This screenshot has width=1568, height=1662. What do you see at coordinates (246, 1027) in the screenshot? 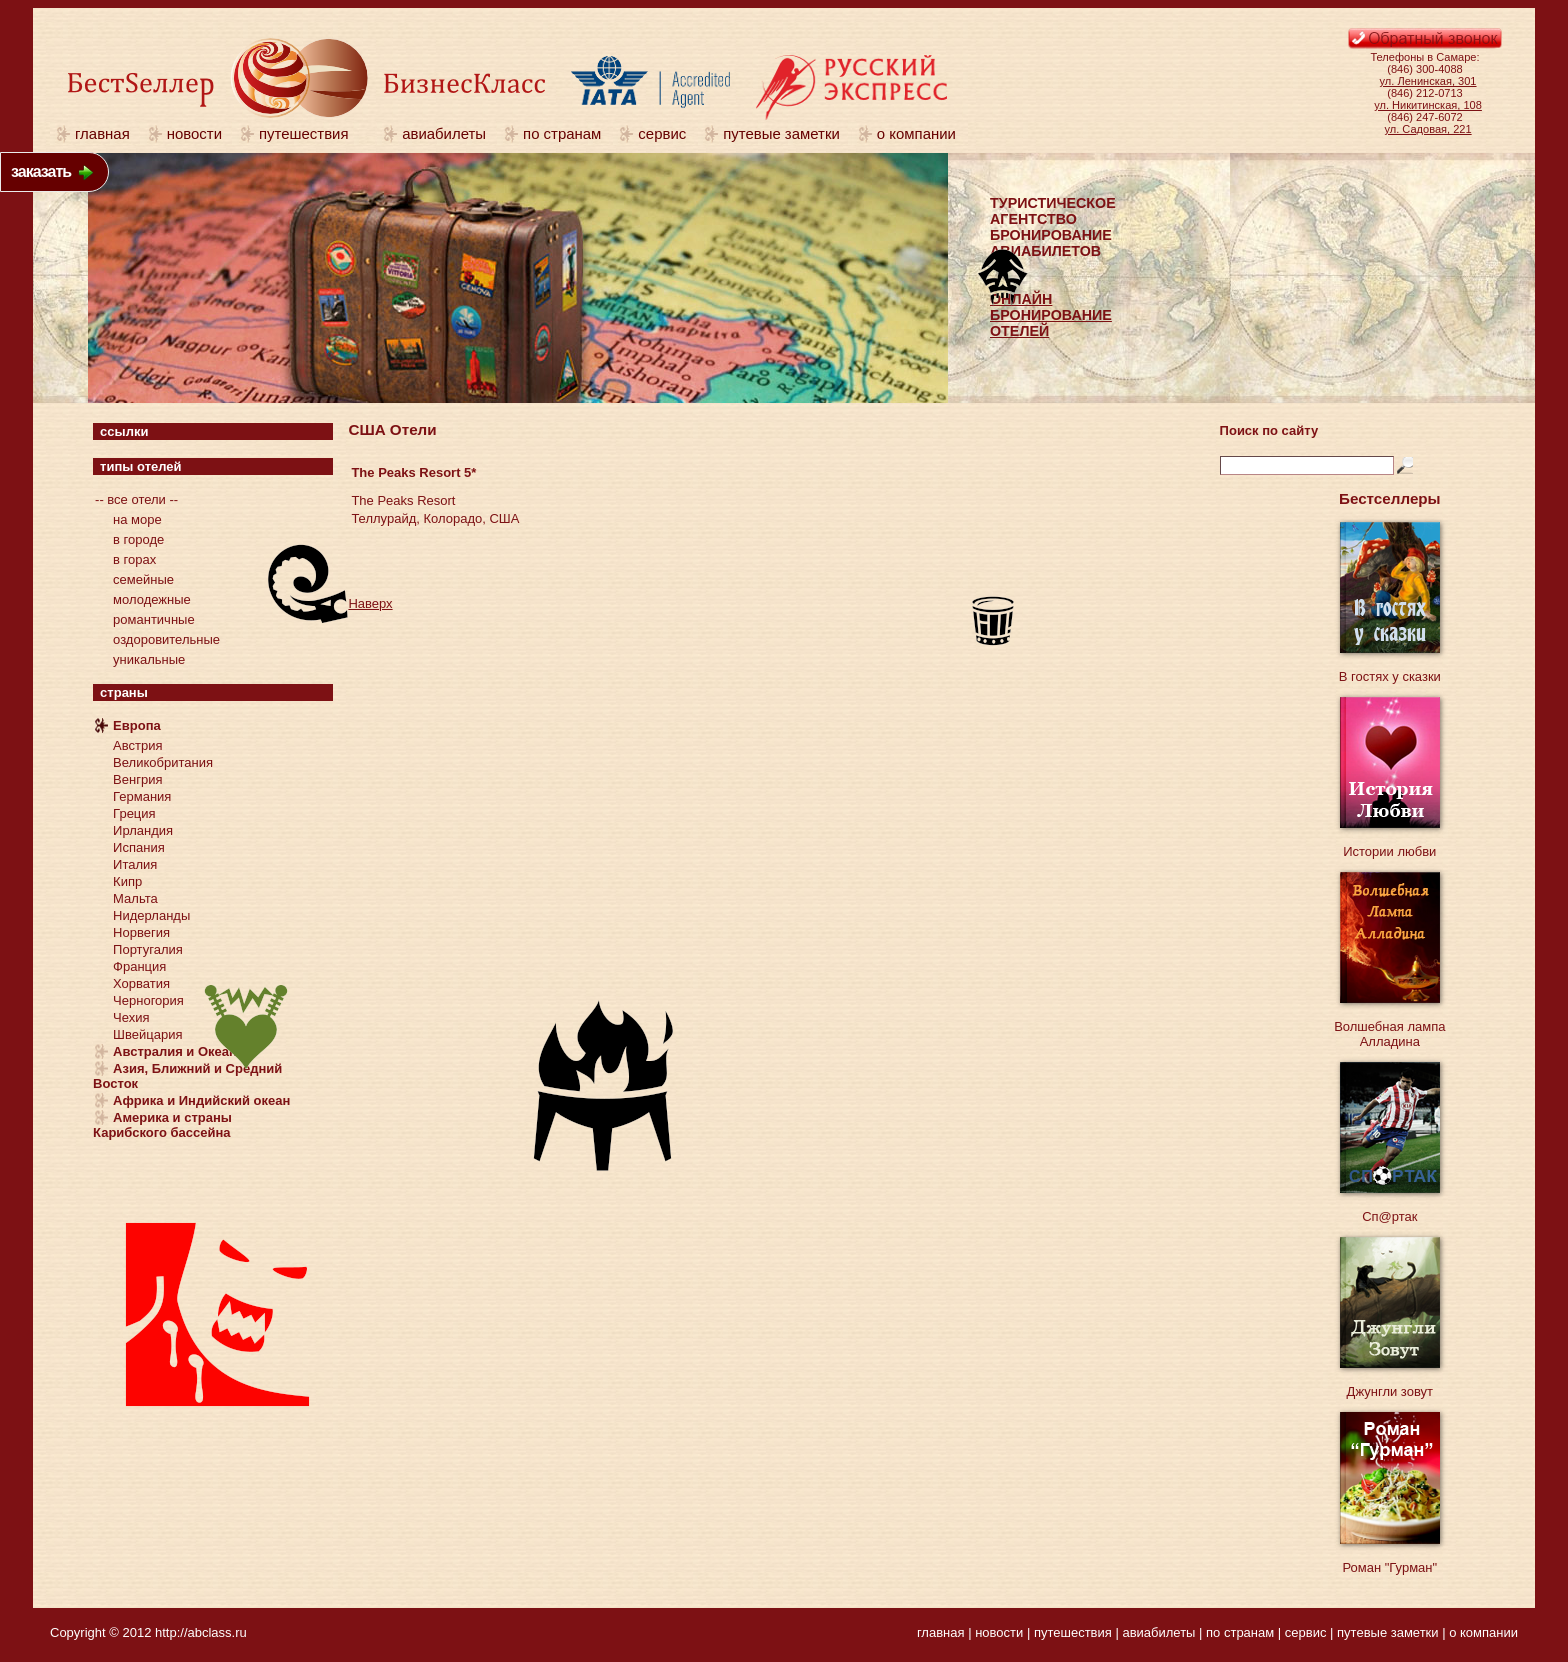
I see `view health or vitality status in a game` at bounding box center [246, 1027].